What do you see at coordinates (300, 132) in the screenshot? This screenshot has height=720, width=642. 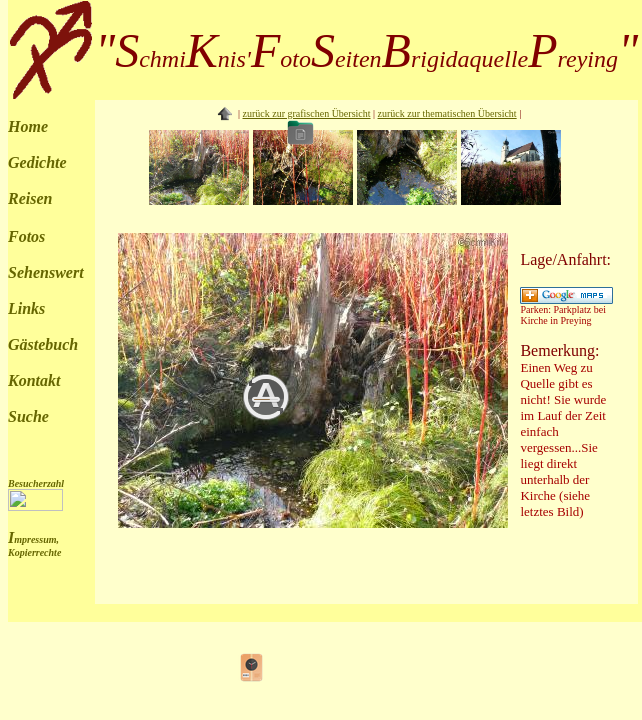 I see `open your documents folder` at bounding box center [300, 132].